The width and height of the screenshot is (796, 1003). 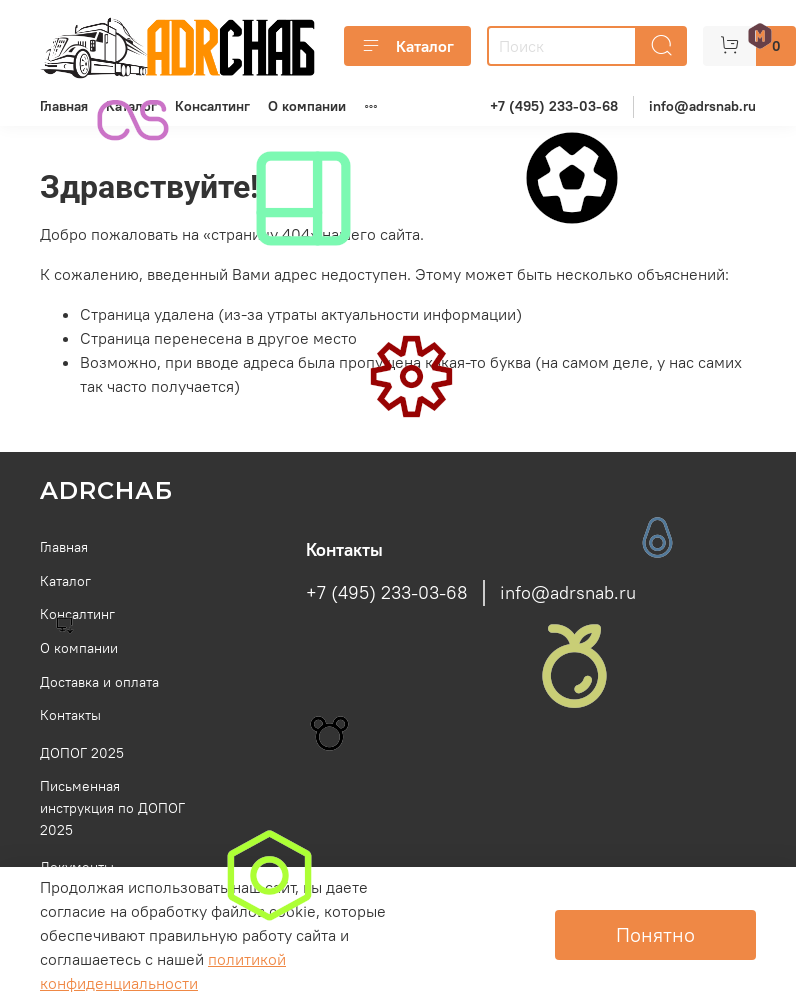 I want to click on access hardware or mechanical settings, so click(x=269, y=875).